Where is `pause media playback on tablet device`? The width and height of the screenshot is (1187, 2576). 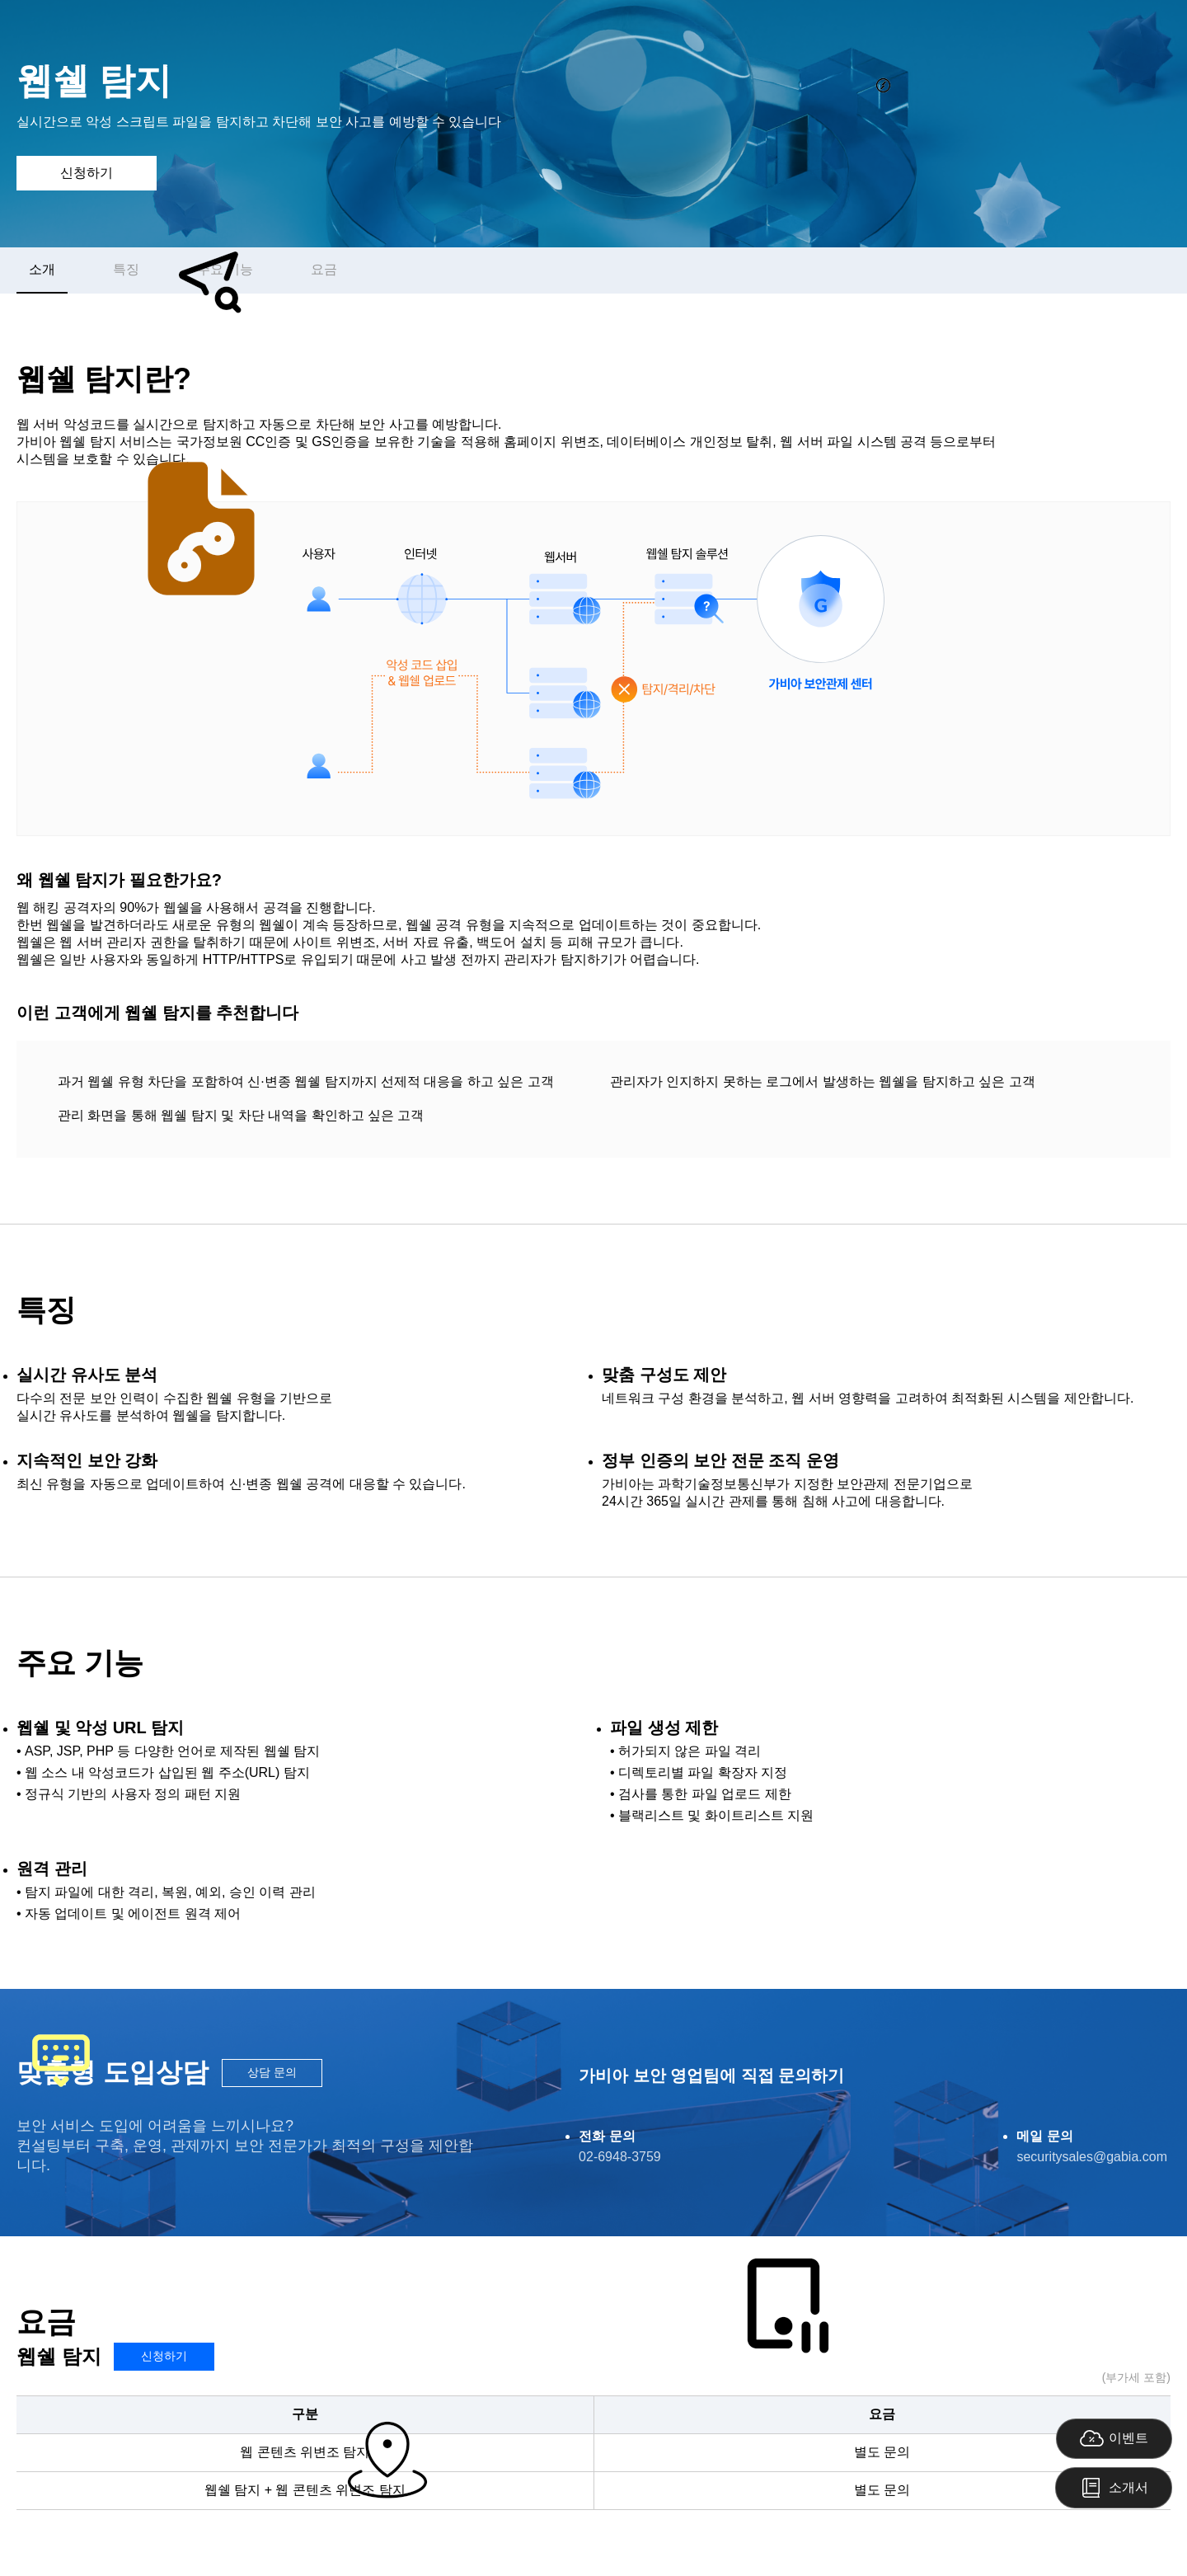
pause media playback on tablet device is located at coordinates (783, 2303).